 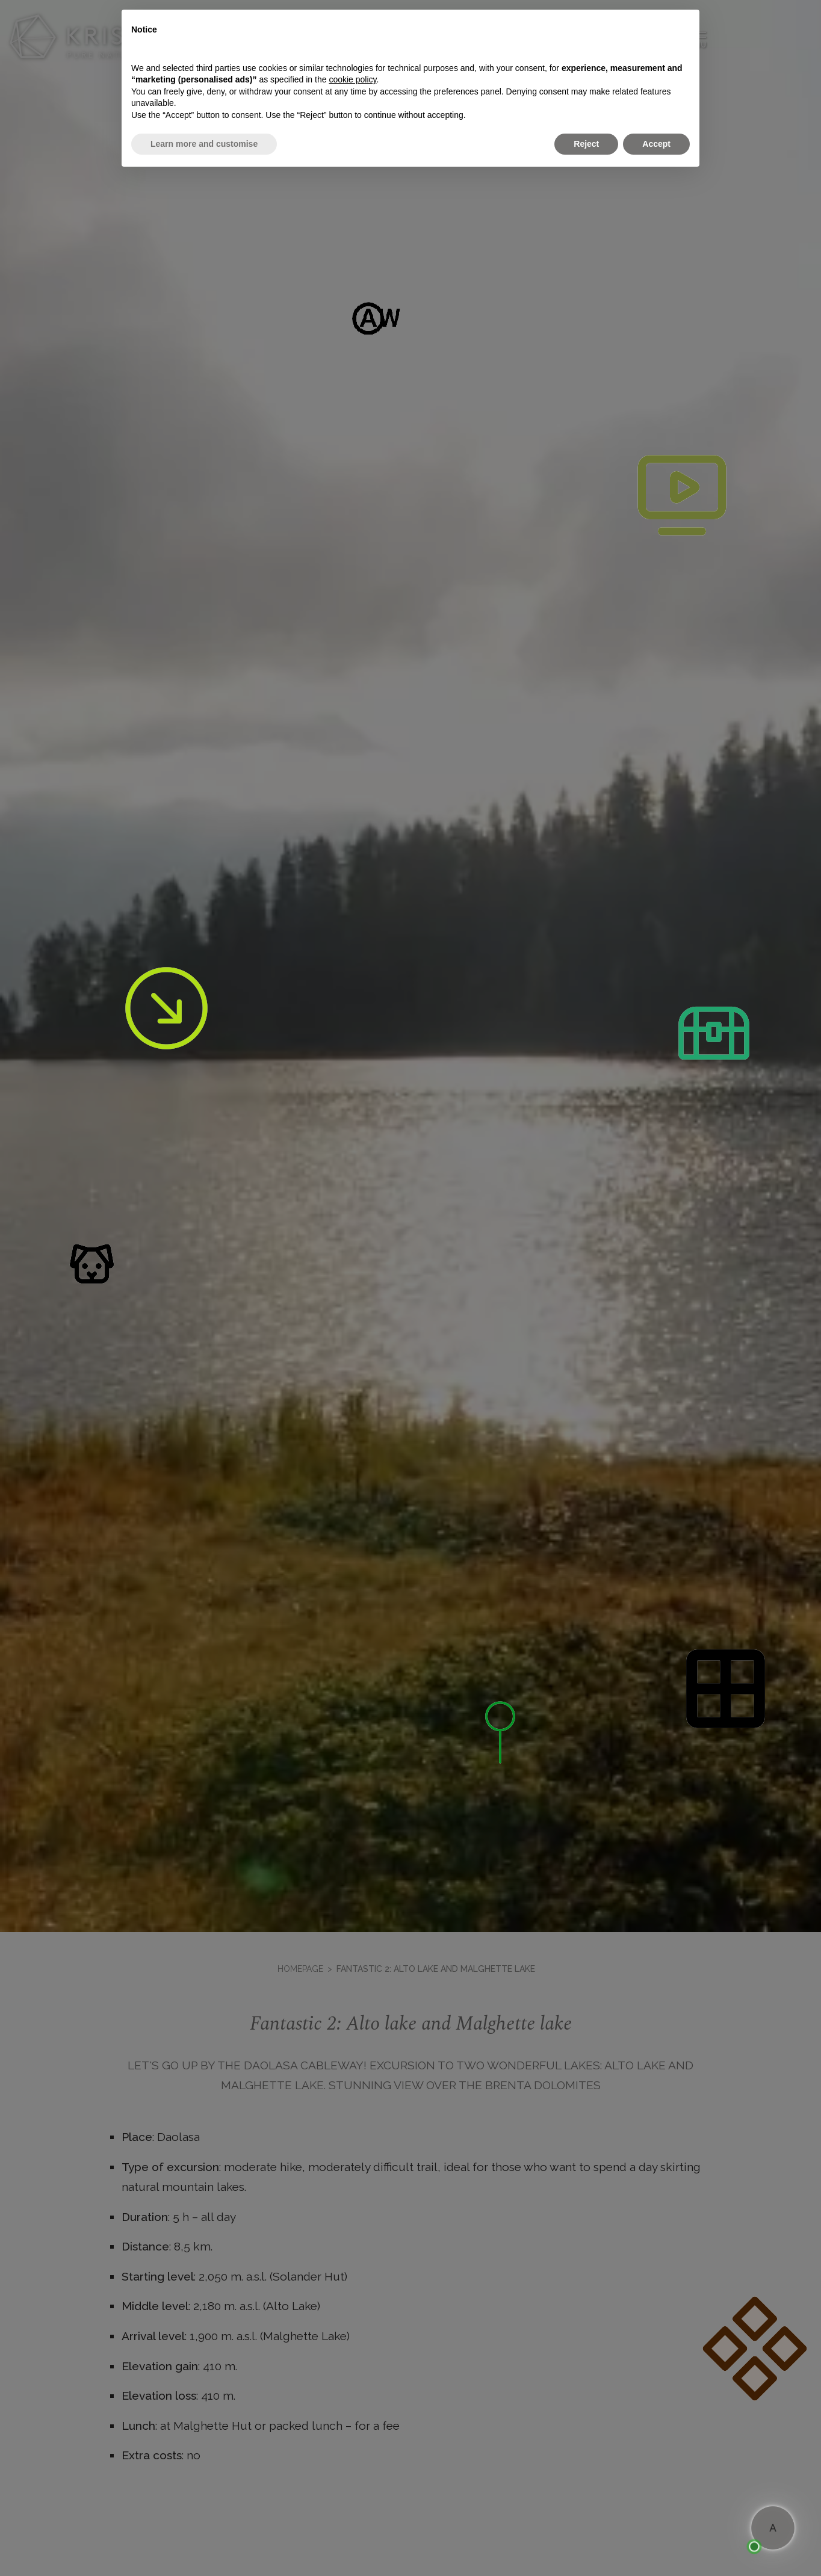 What do you see at coordinates (682, 495) in the screenshot?
I see `play video or stream content on TV` at bounding box center [682, 495].